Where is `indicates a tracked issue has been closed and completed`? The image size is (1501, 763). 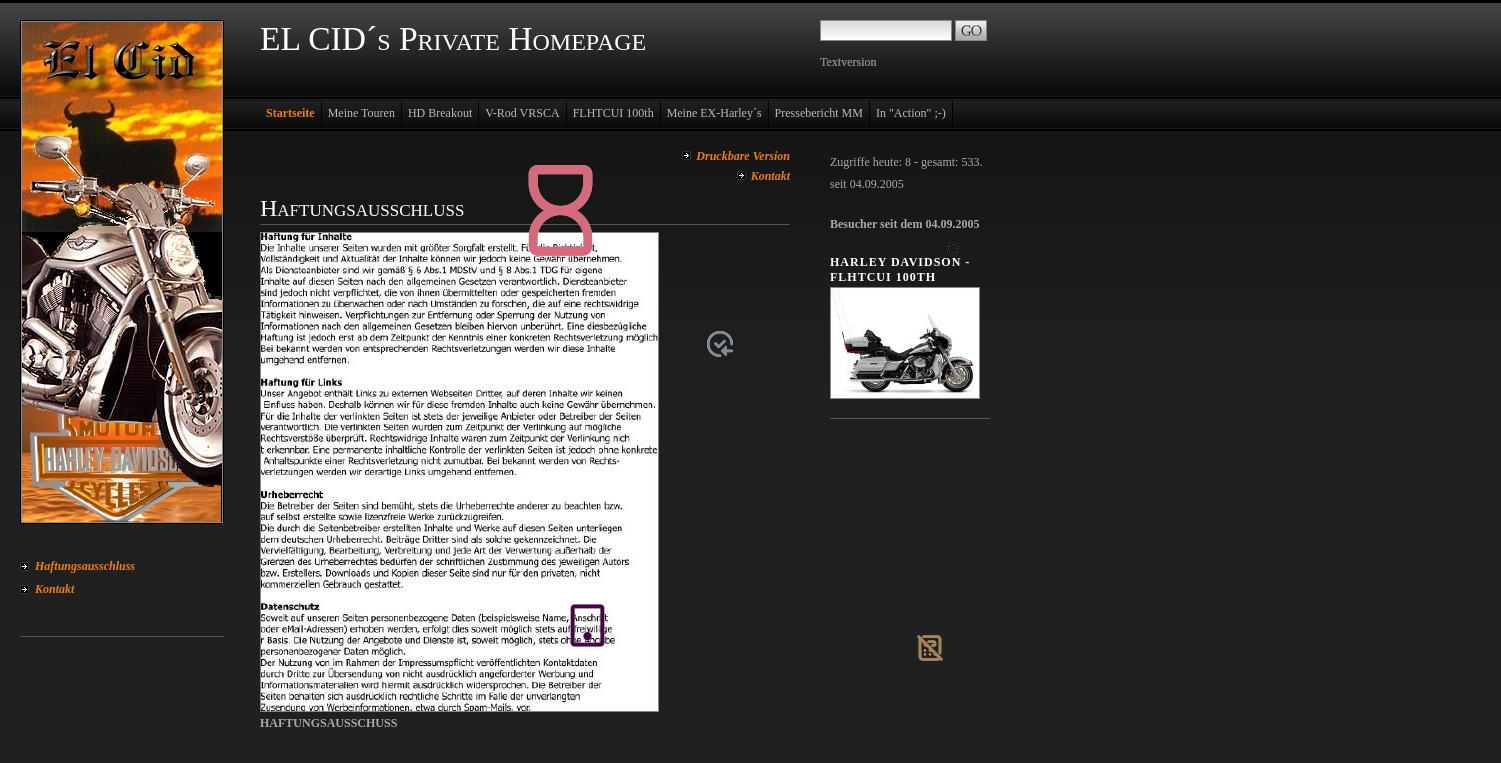
indicates a tracked issue has been closed and completed is located at coordinates (720, 344).